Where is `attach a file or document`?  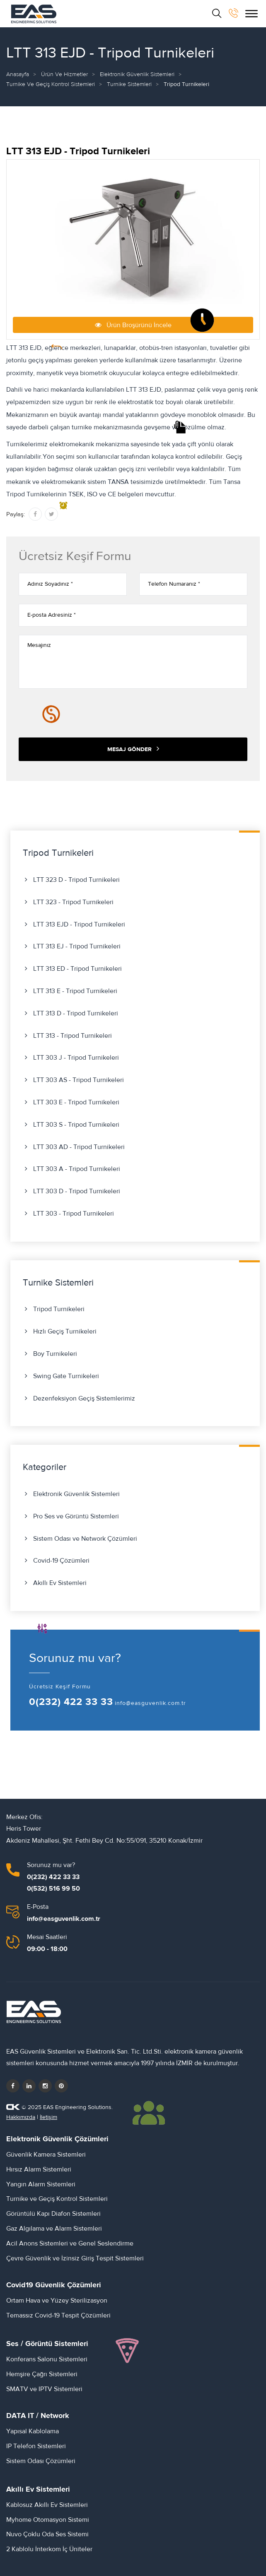 attach a file or document is located at coordinates (180, 427).